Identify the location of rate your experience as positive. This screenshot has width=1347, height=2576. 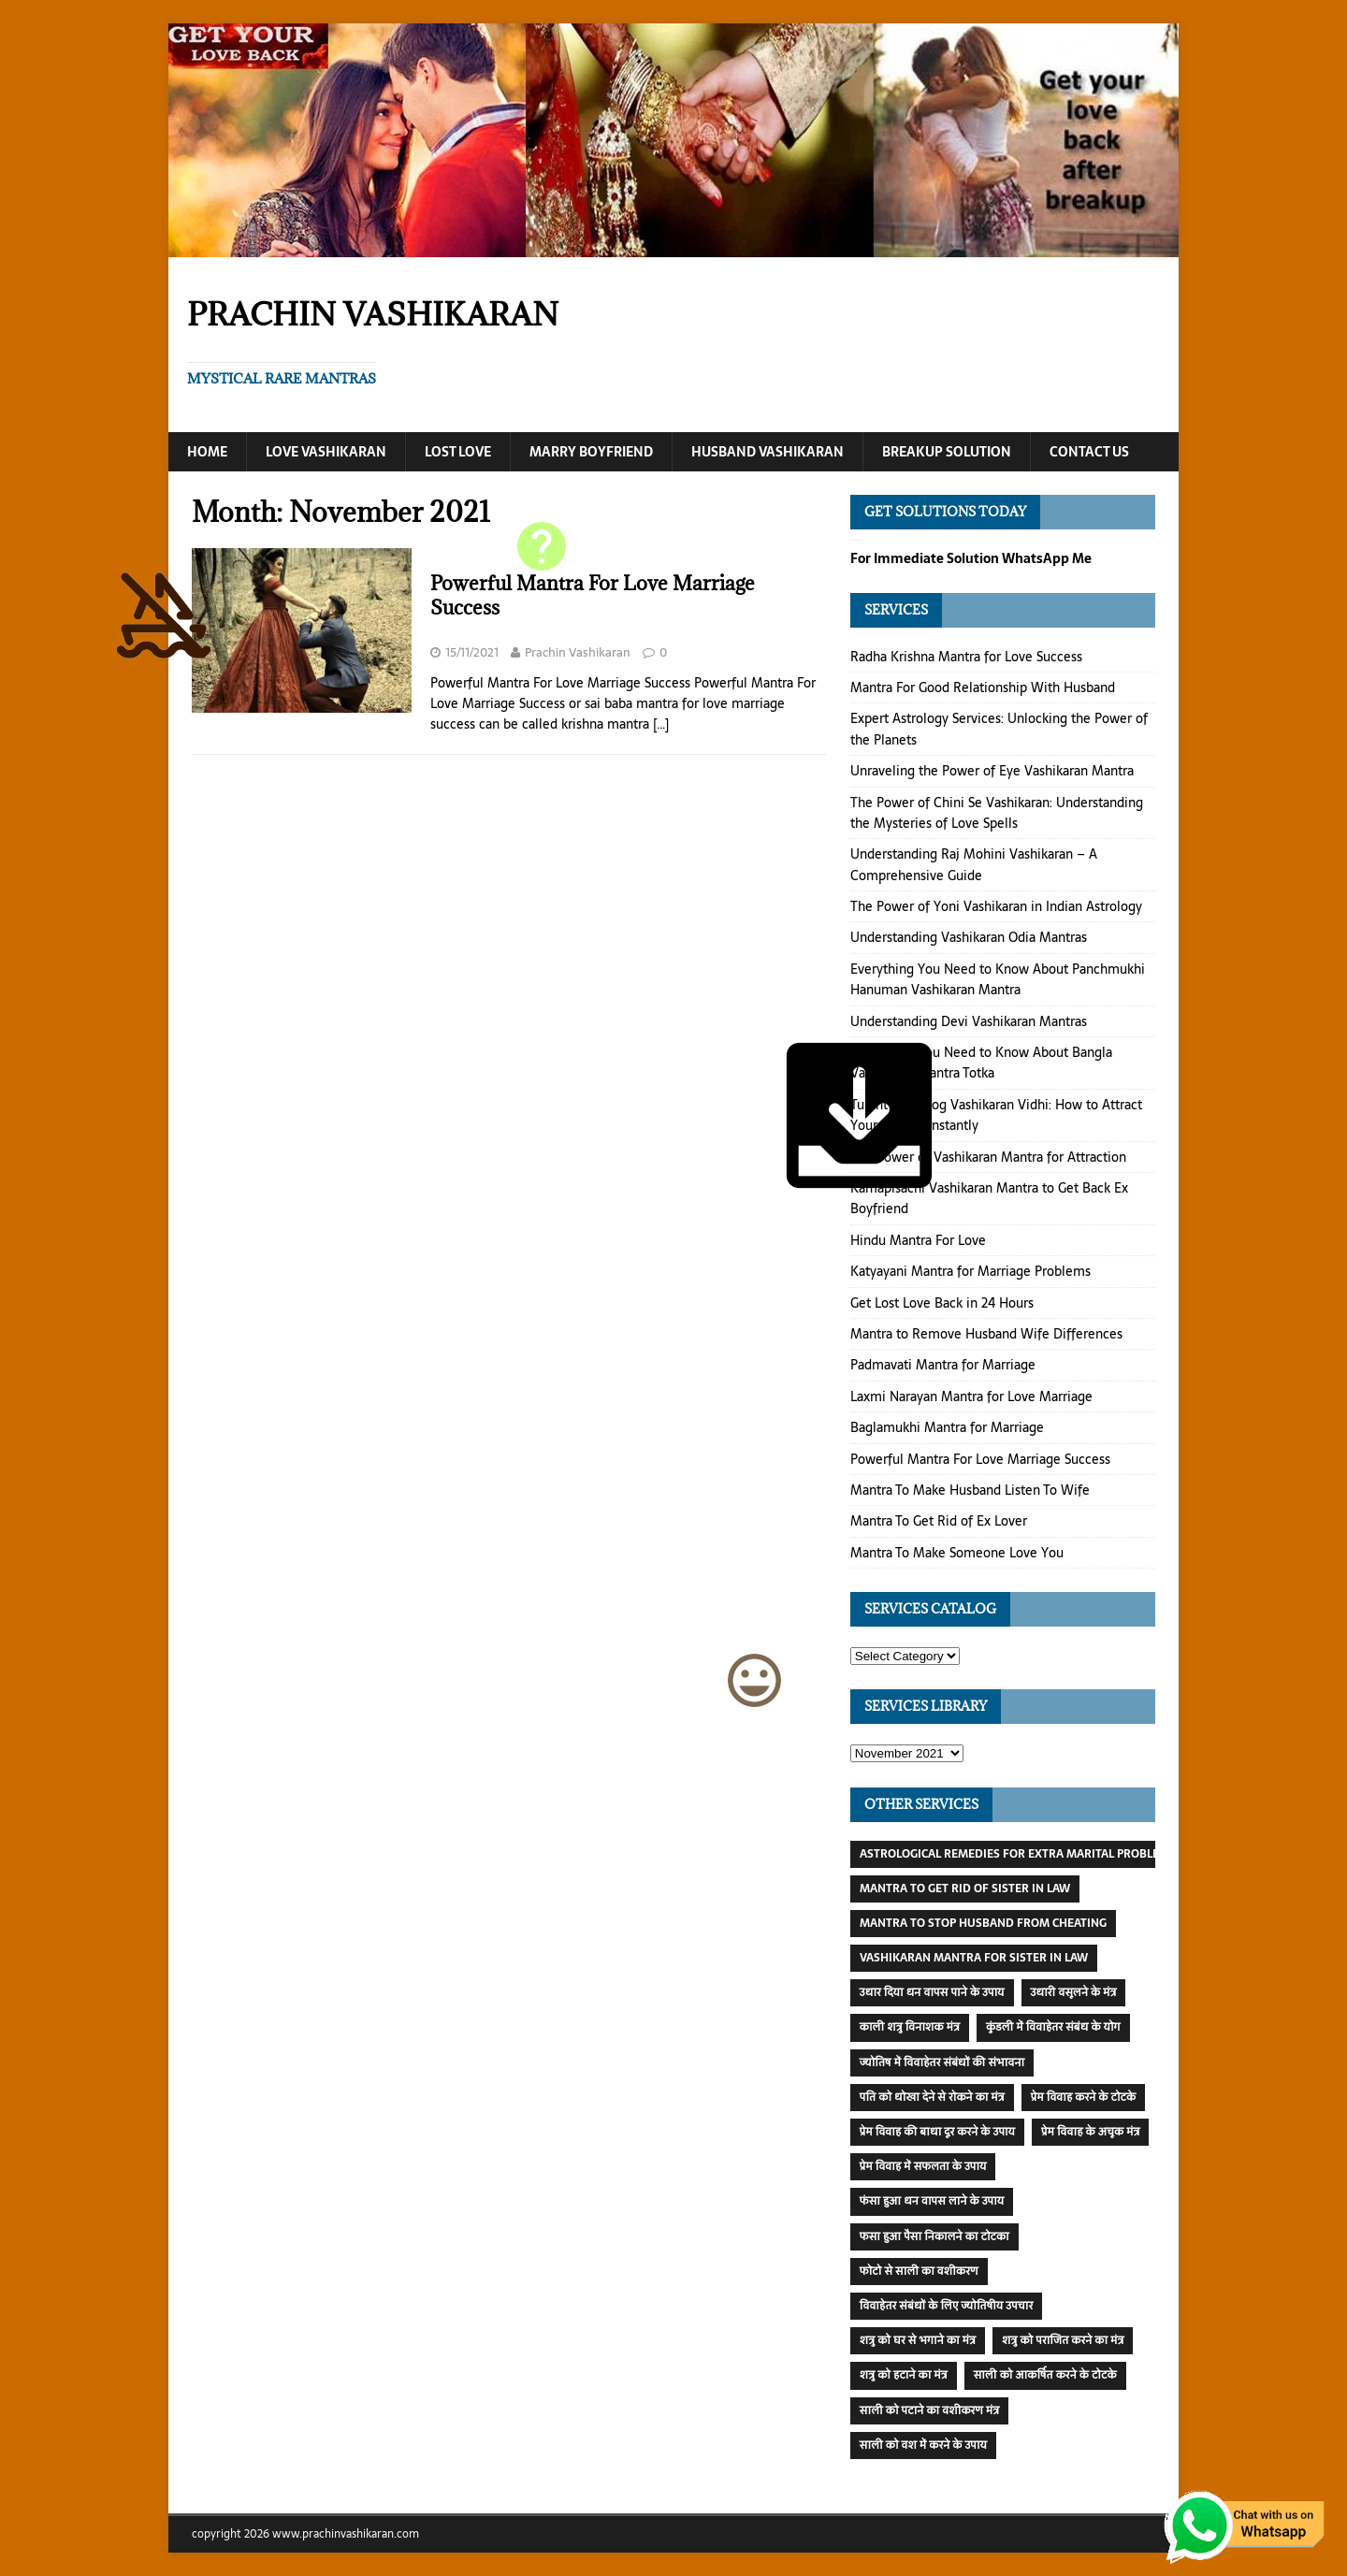
(754, 1680).